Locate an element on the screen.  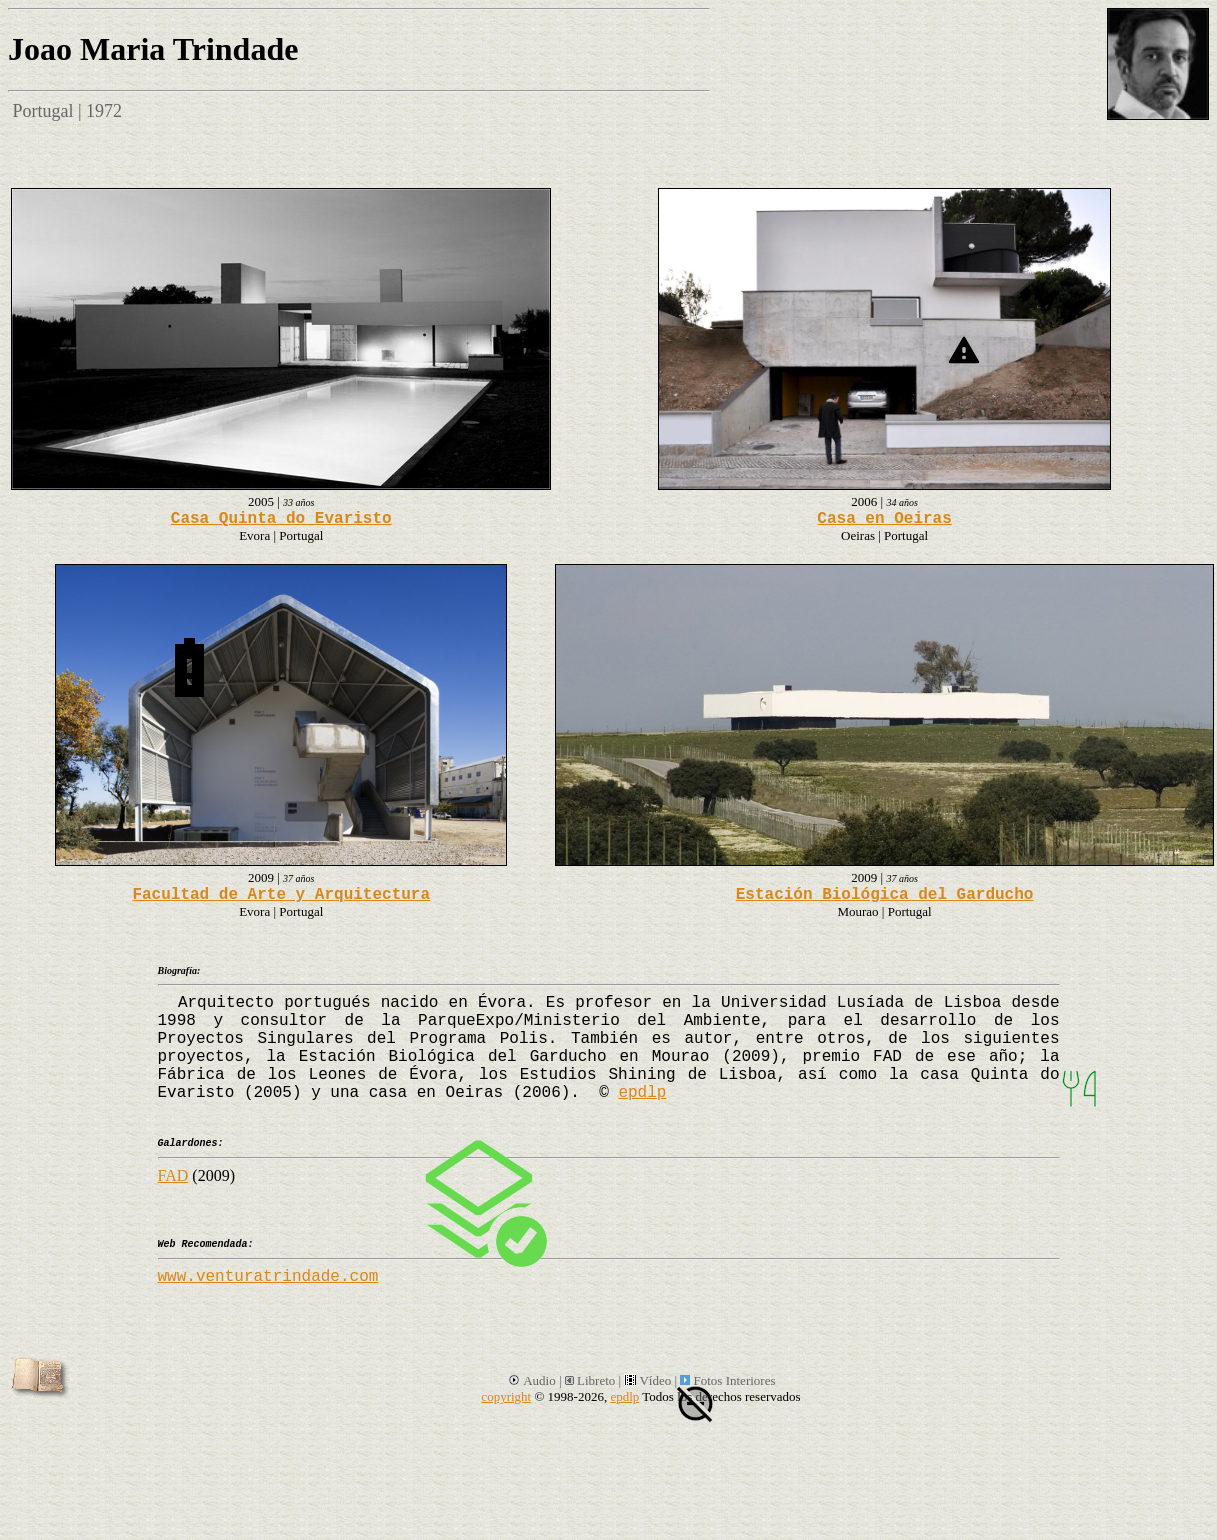
disable do not disturb mode is located at coordinates (695, 1403).